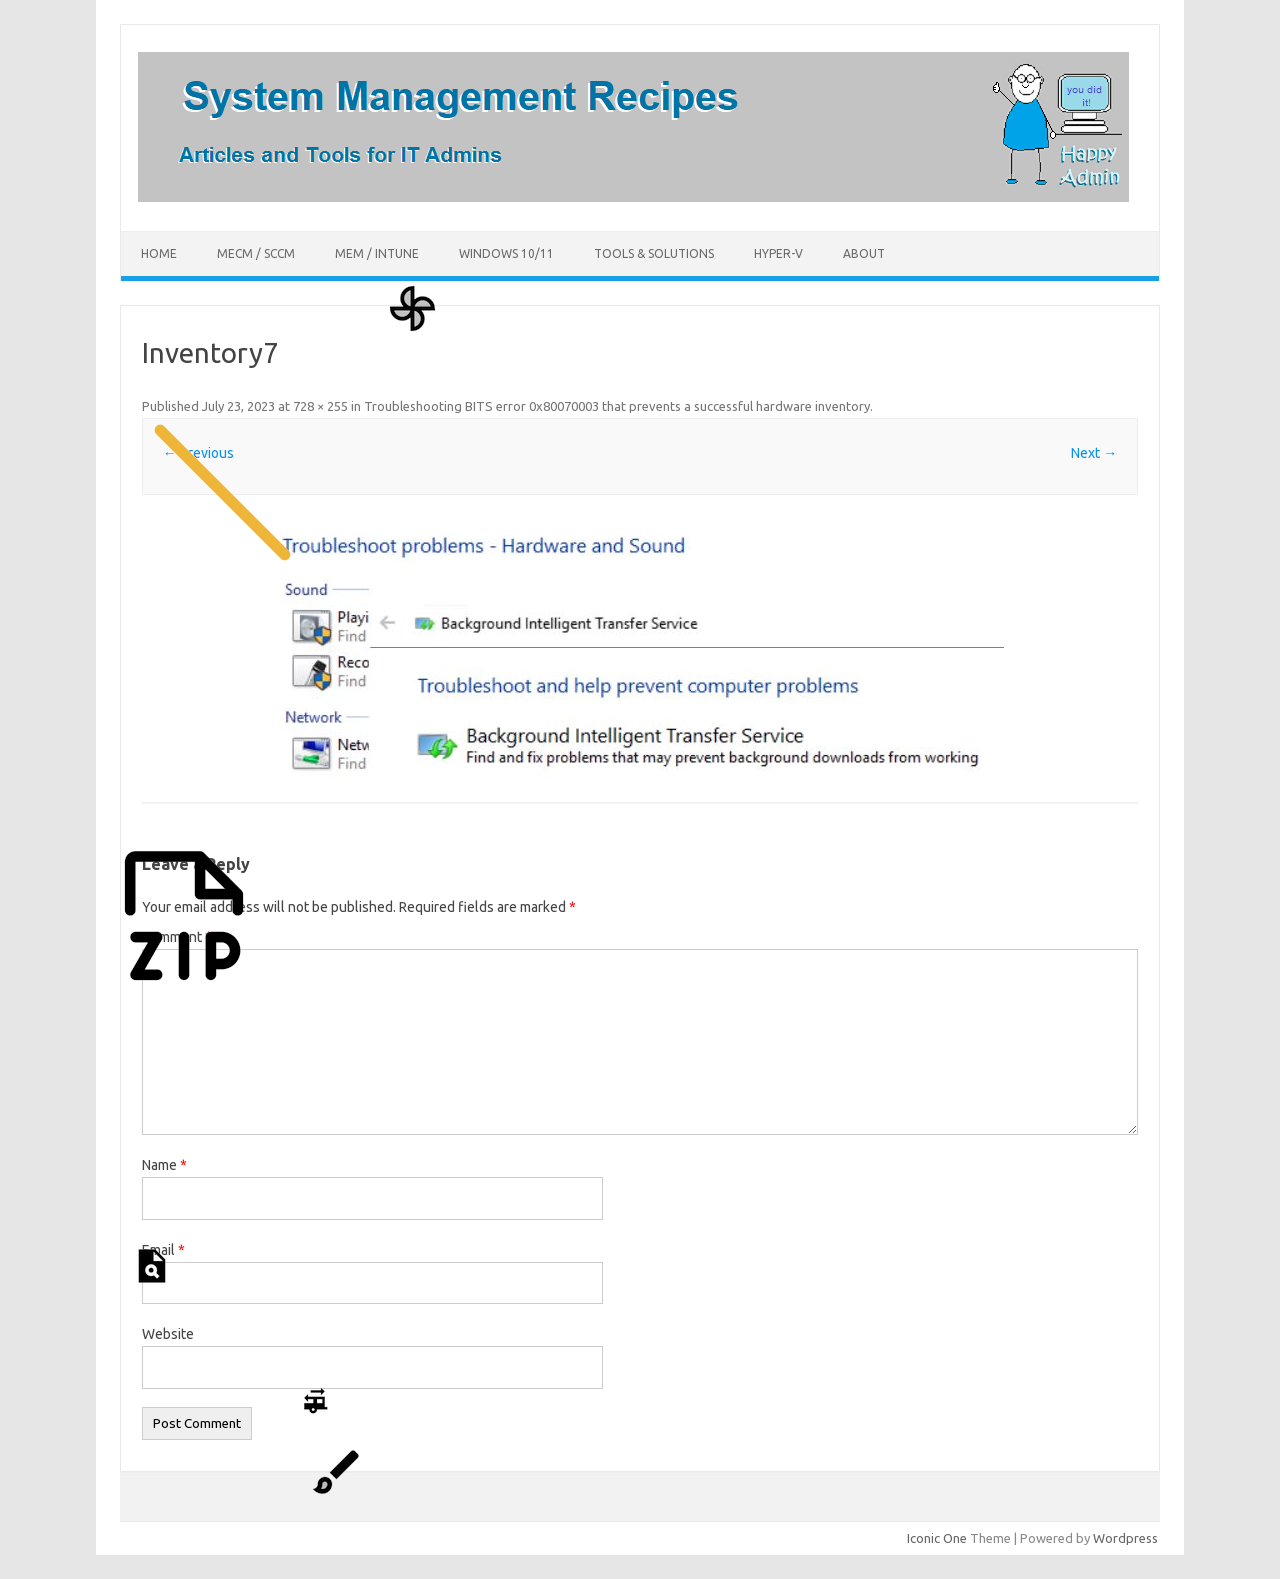 Image resolution: width=1280 pixels, height=1579 pixels. I want to click on compress files into a zip archive, so click(184, 921).